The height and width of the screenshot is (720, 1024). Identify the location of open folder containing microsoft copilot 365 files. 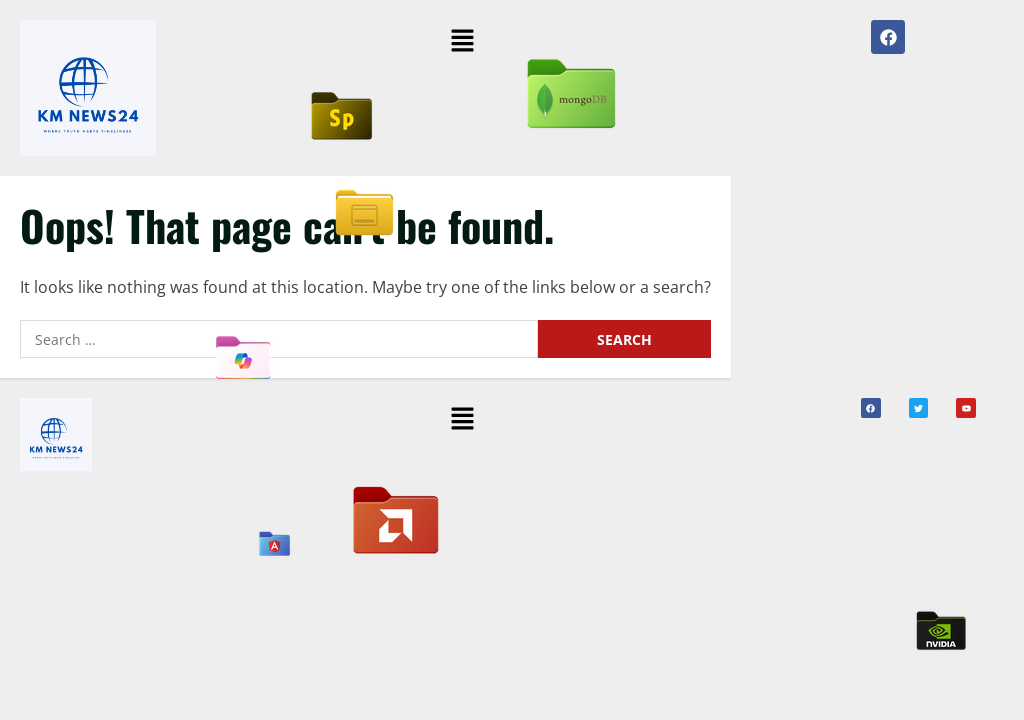
(243, 359).